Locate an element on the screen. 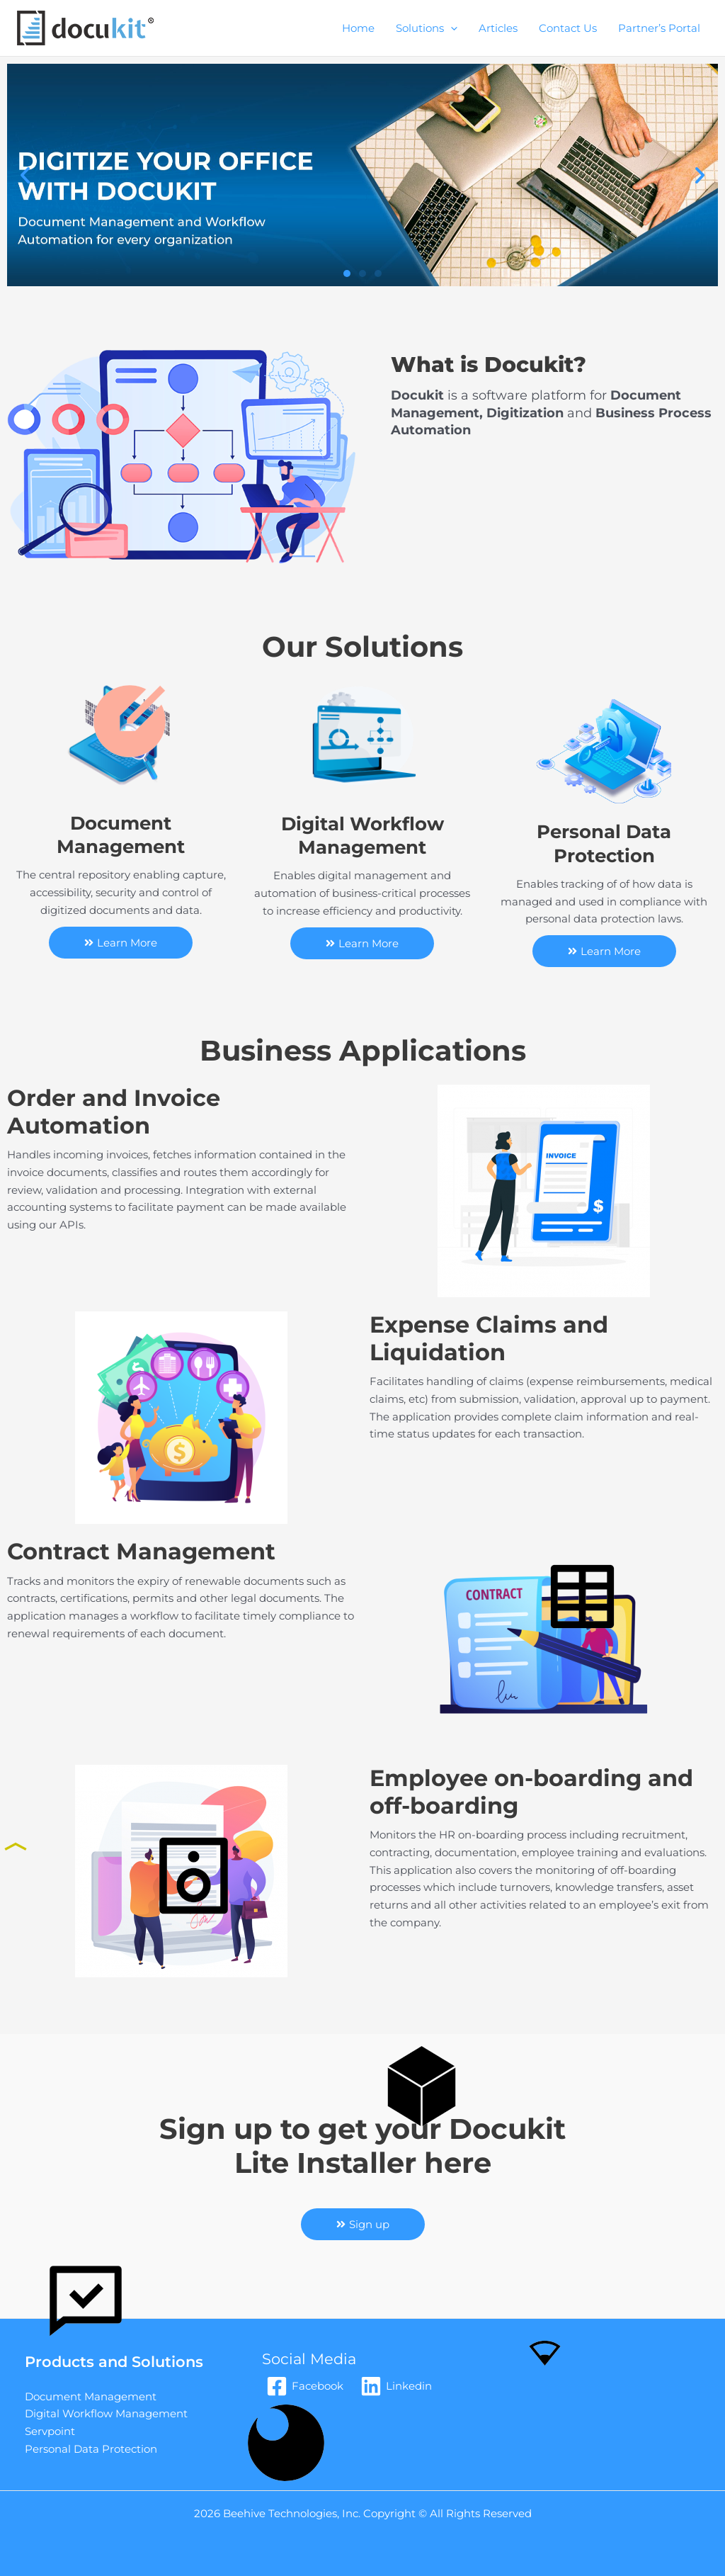 This screenshot has width=725, height=2576. scroll to top of page is located at coordinates (16, 1847).